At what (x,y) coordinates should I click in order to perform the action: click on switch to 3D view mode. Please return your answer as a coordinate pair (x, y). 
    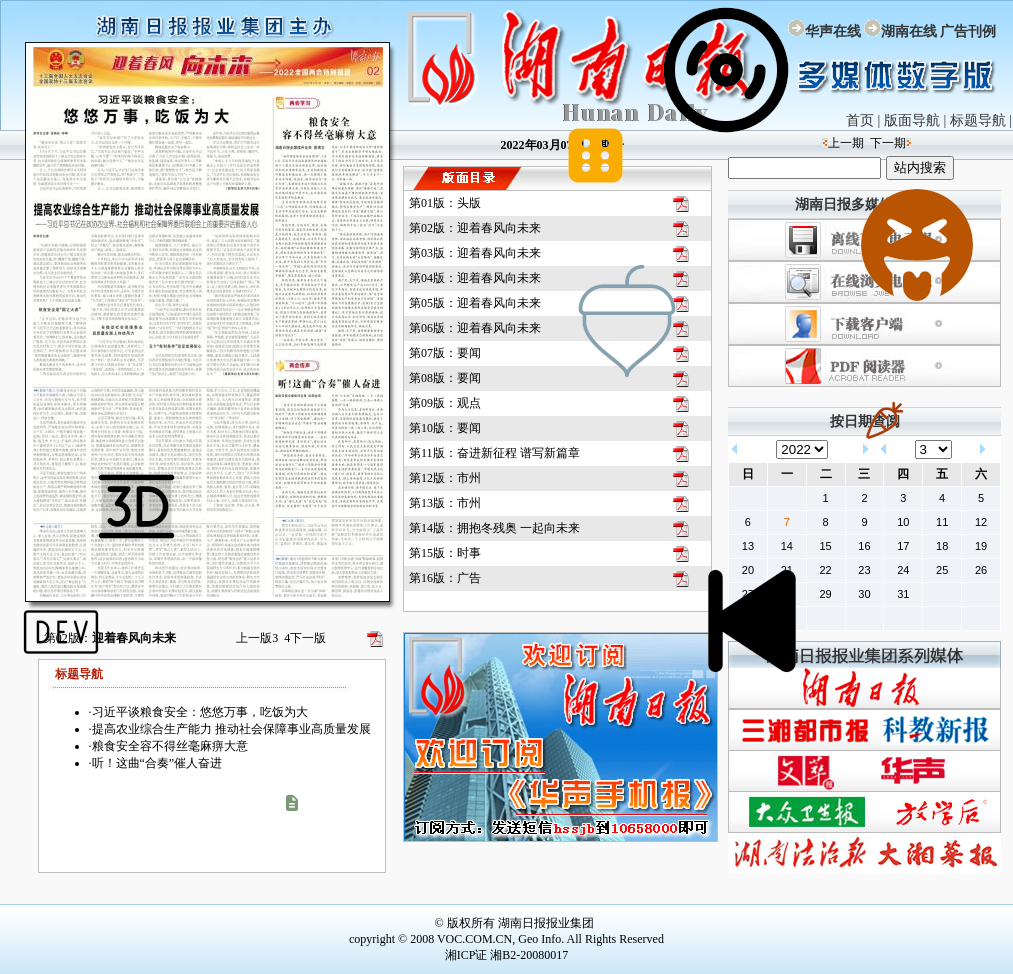
    Looking at the image, I should click on (136, 506).